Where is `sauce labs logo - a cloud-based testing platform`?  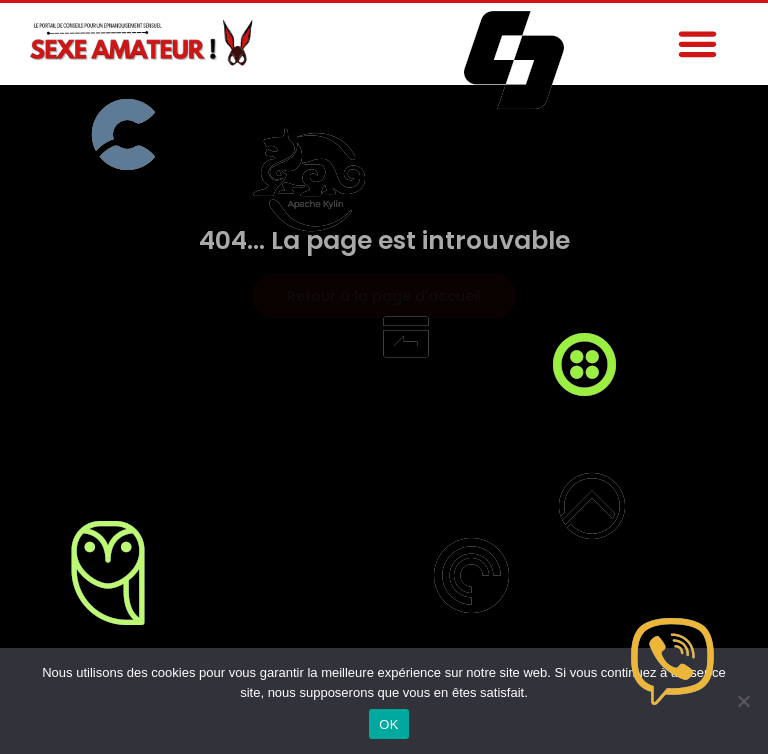
sauce labs logo - a cloud-based testing platform is located at coordinates (514, 60).